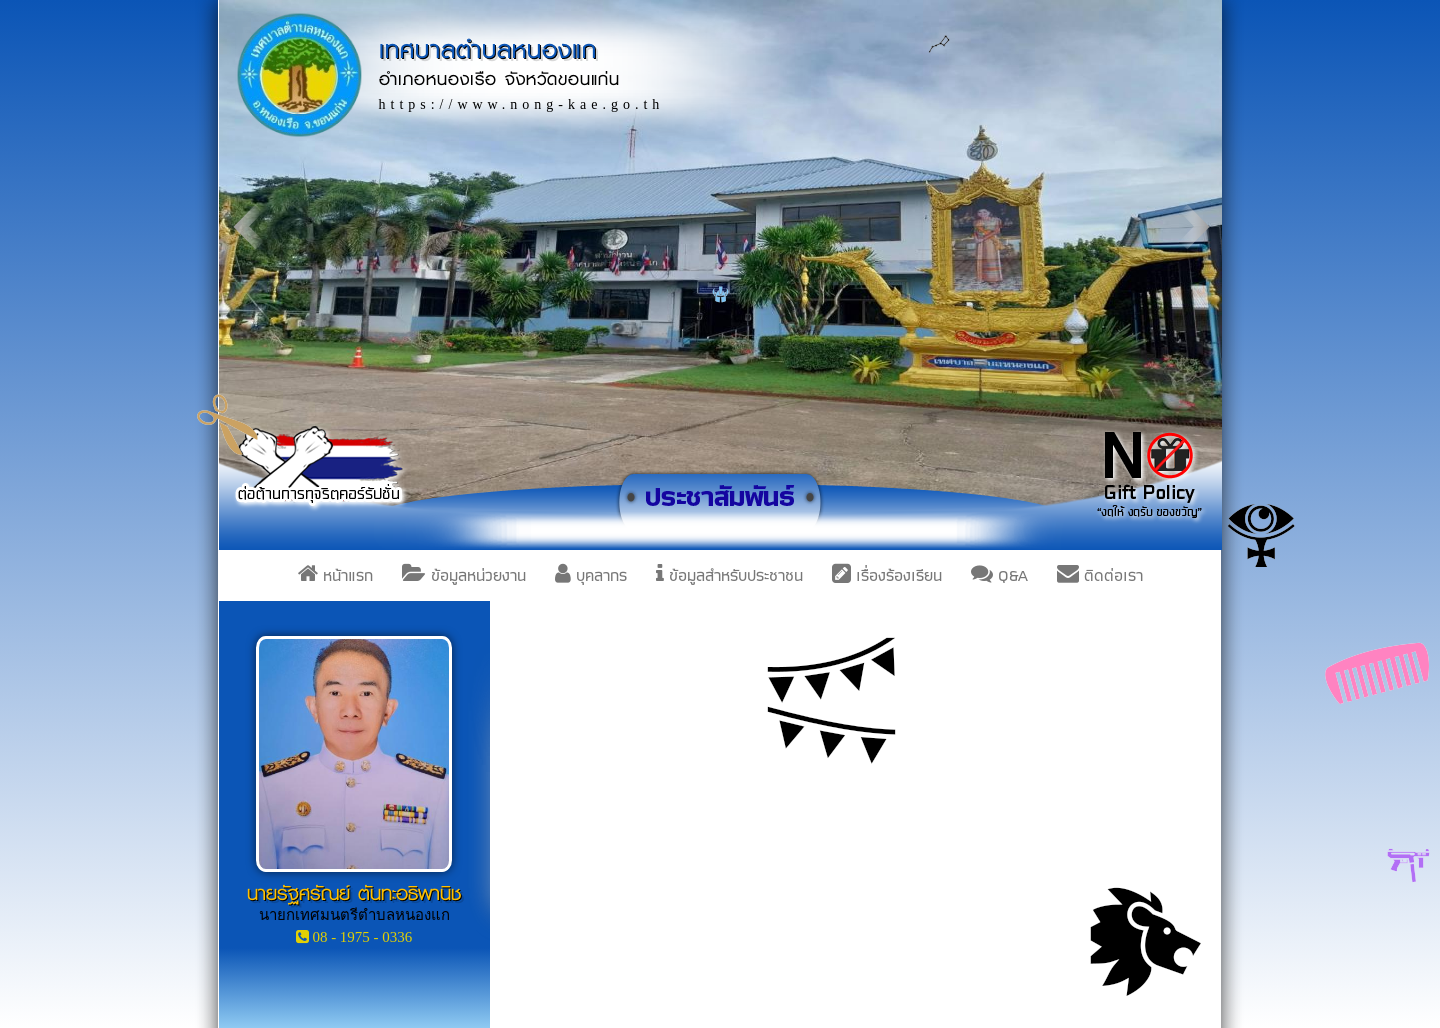 This screenshot has height=1028, width=1440. What do you see at coordinates (1146, 943) in the screenshot?
I see `represents a lion character or avatar in a game` at bounding box center [1146, 943].